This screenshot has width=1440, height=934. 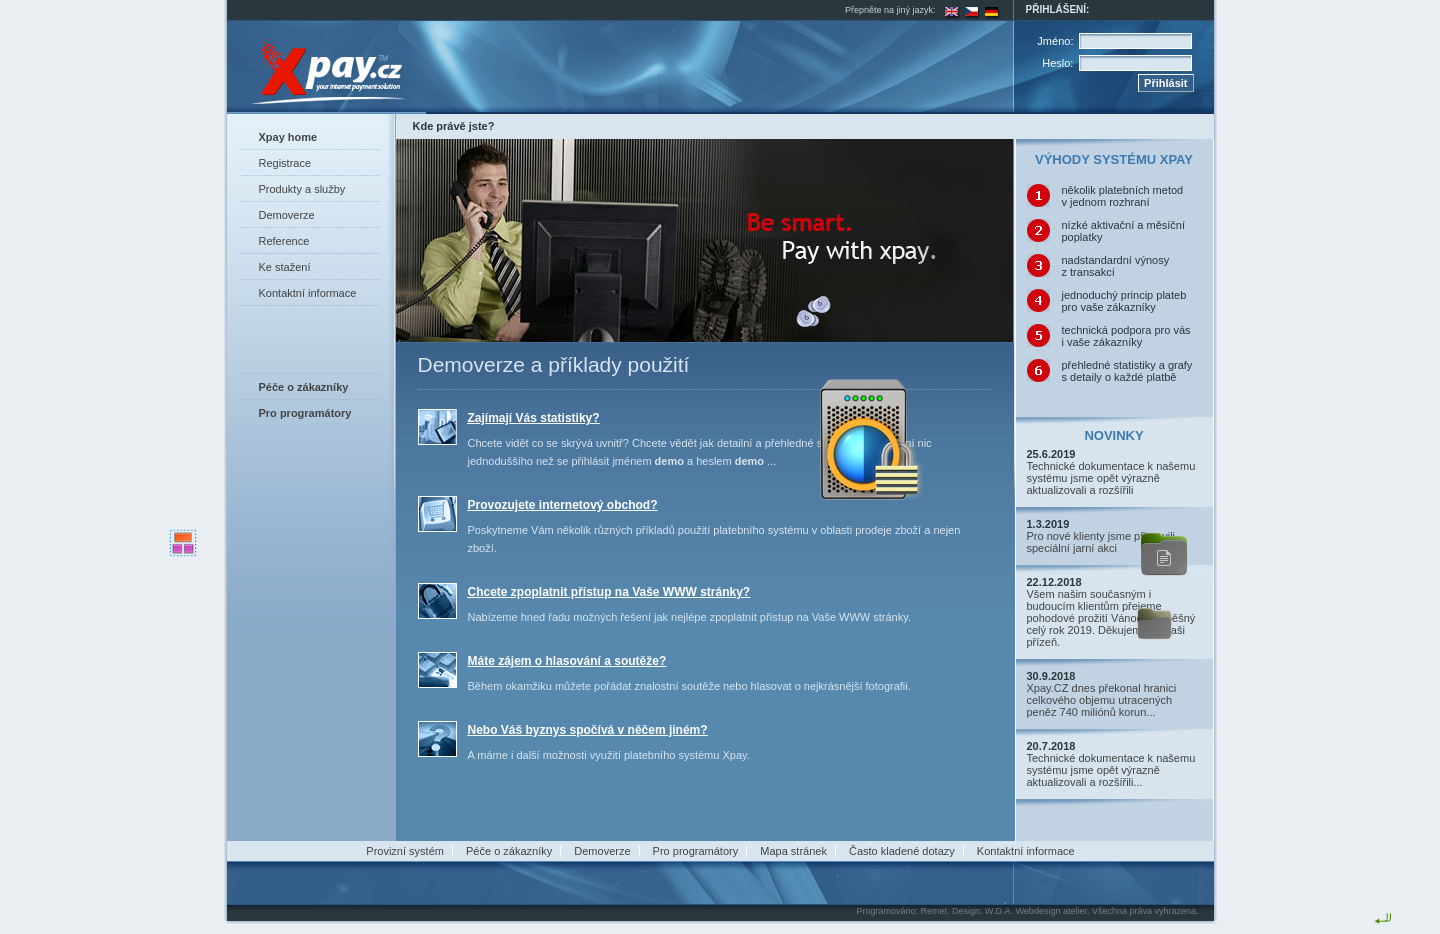 I want to click on reply to all recipients of an email, so click(x=1382, y=917).